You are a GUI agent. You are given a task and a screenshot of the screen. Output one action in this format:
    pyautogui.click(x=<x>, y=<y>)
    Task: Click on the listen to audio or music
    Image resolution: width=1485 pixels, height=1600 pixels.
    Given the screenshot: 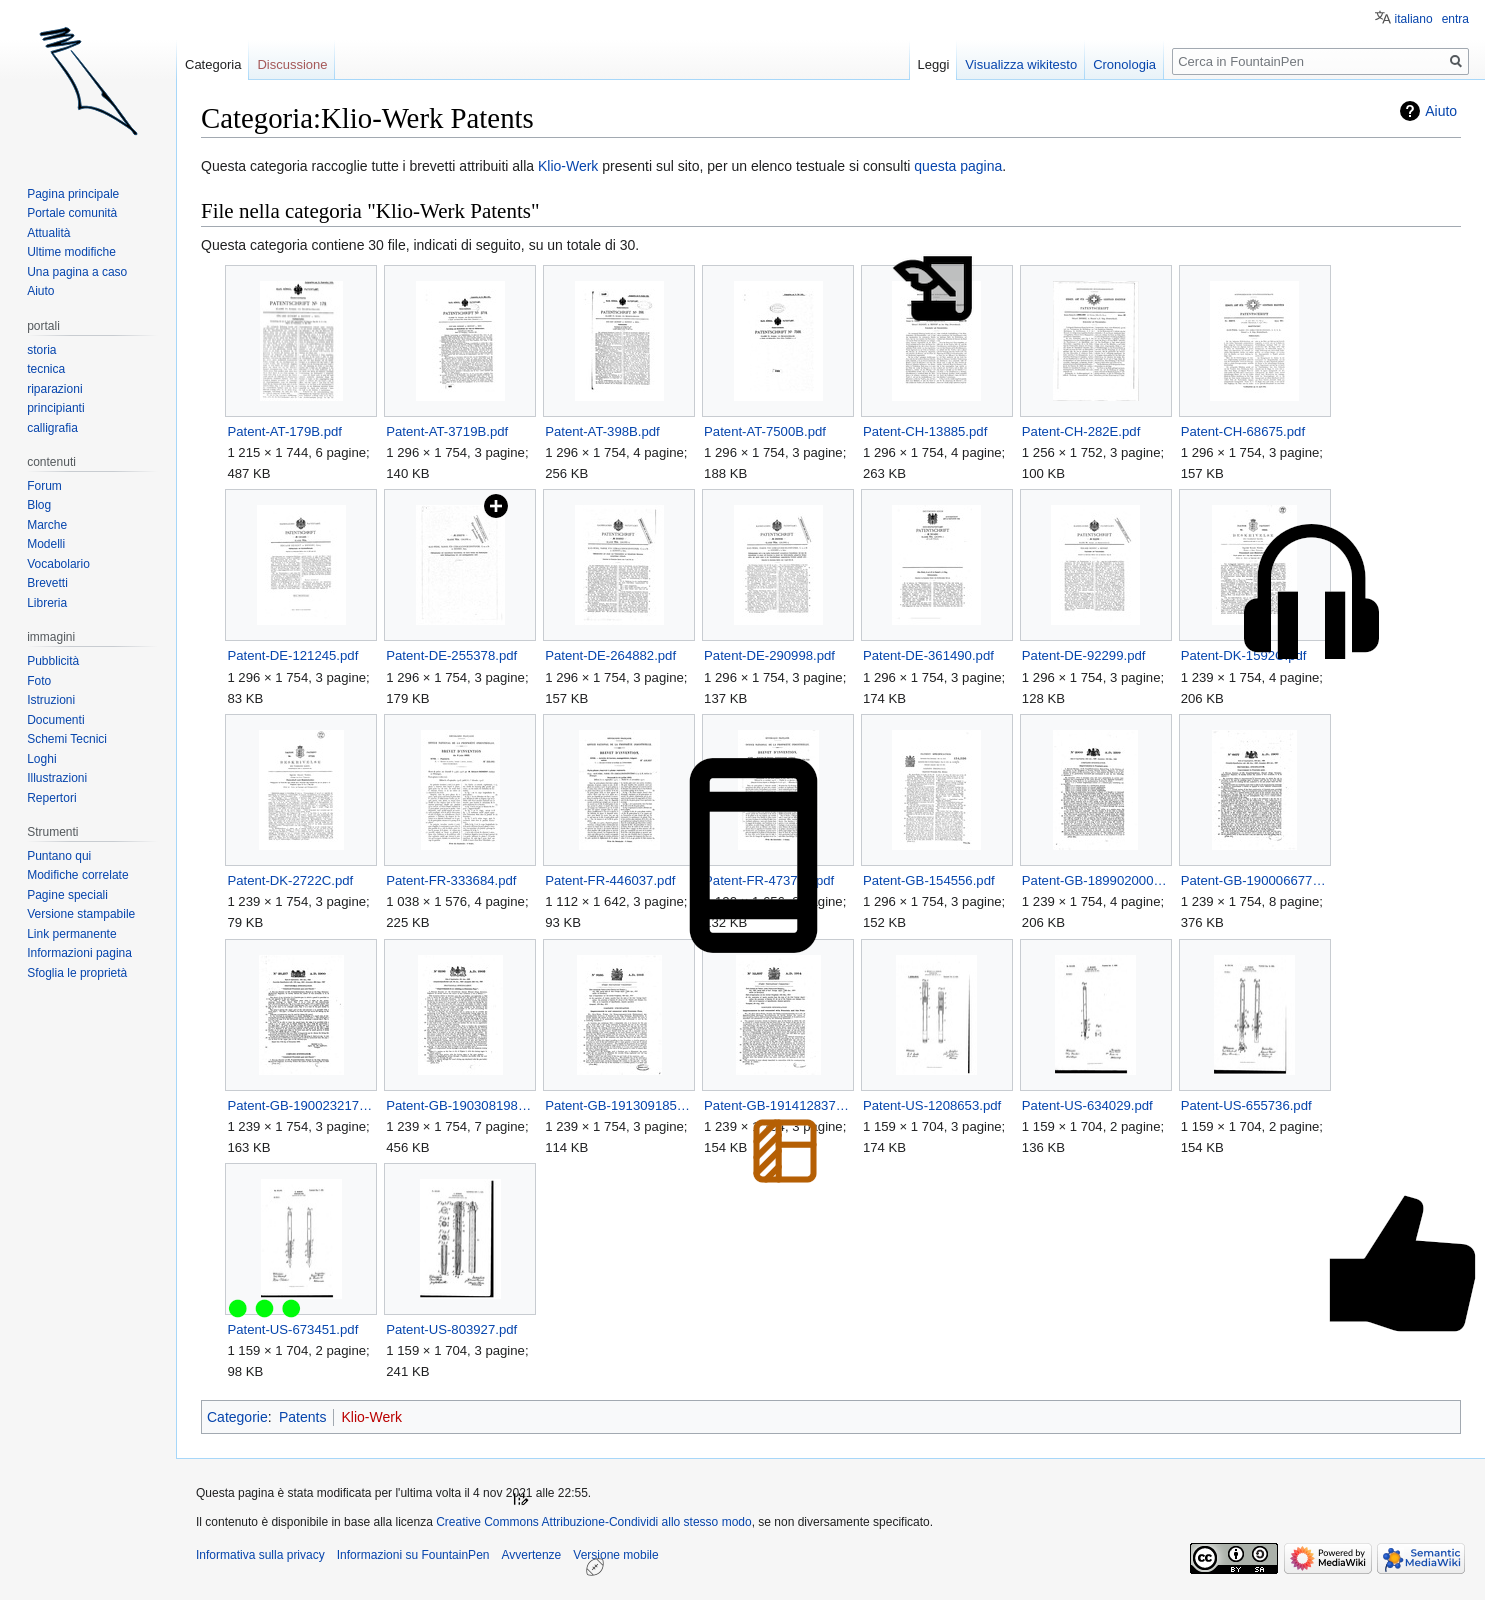 What is the action you would take?
    pyautogui.click(x=1311, y=591)
    